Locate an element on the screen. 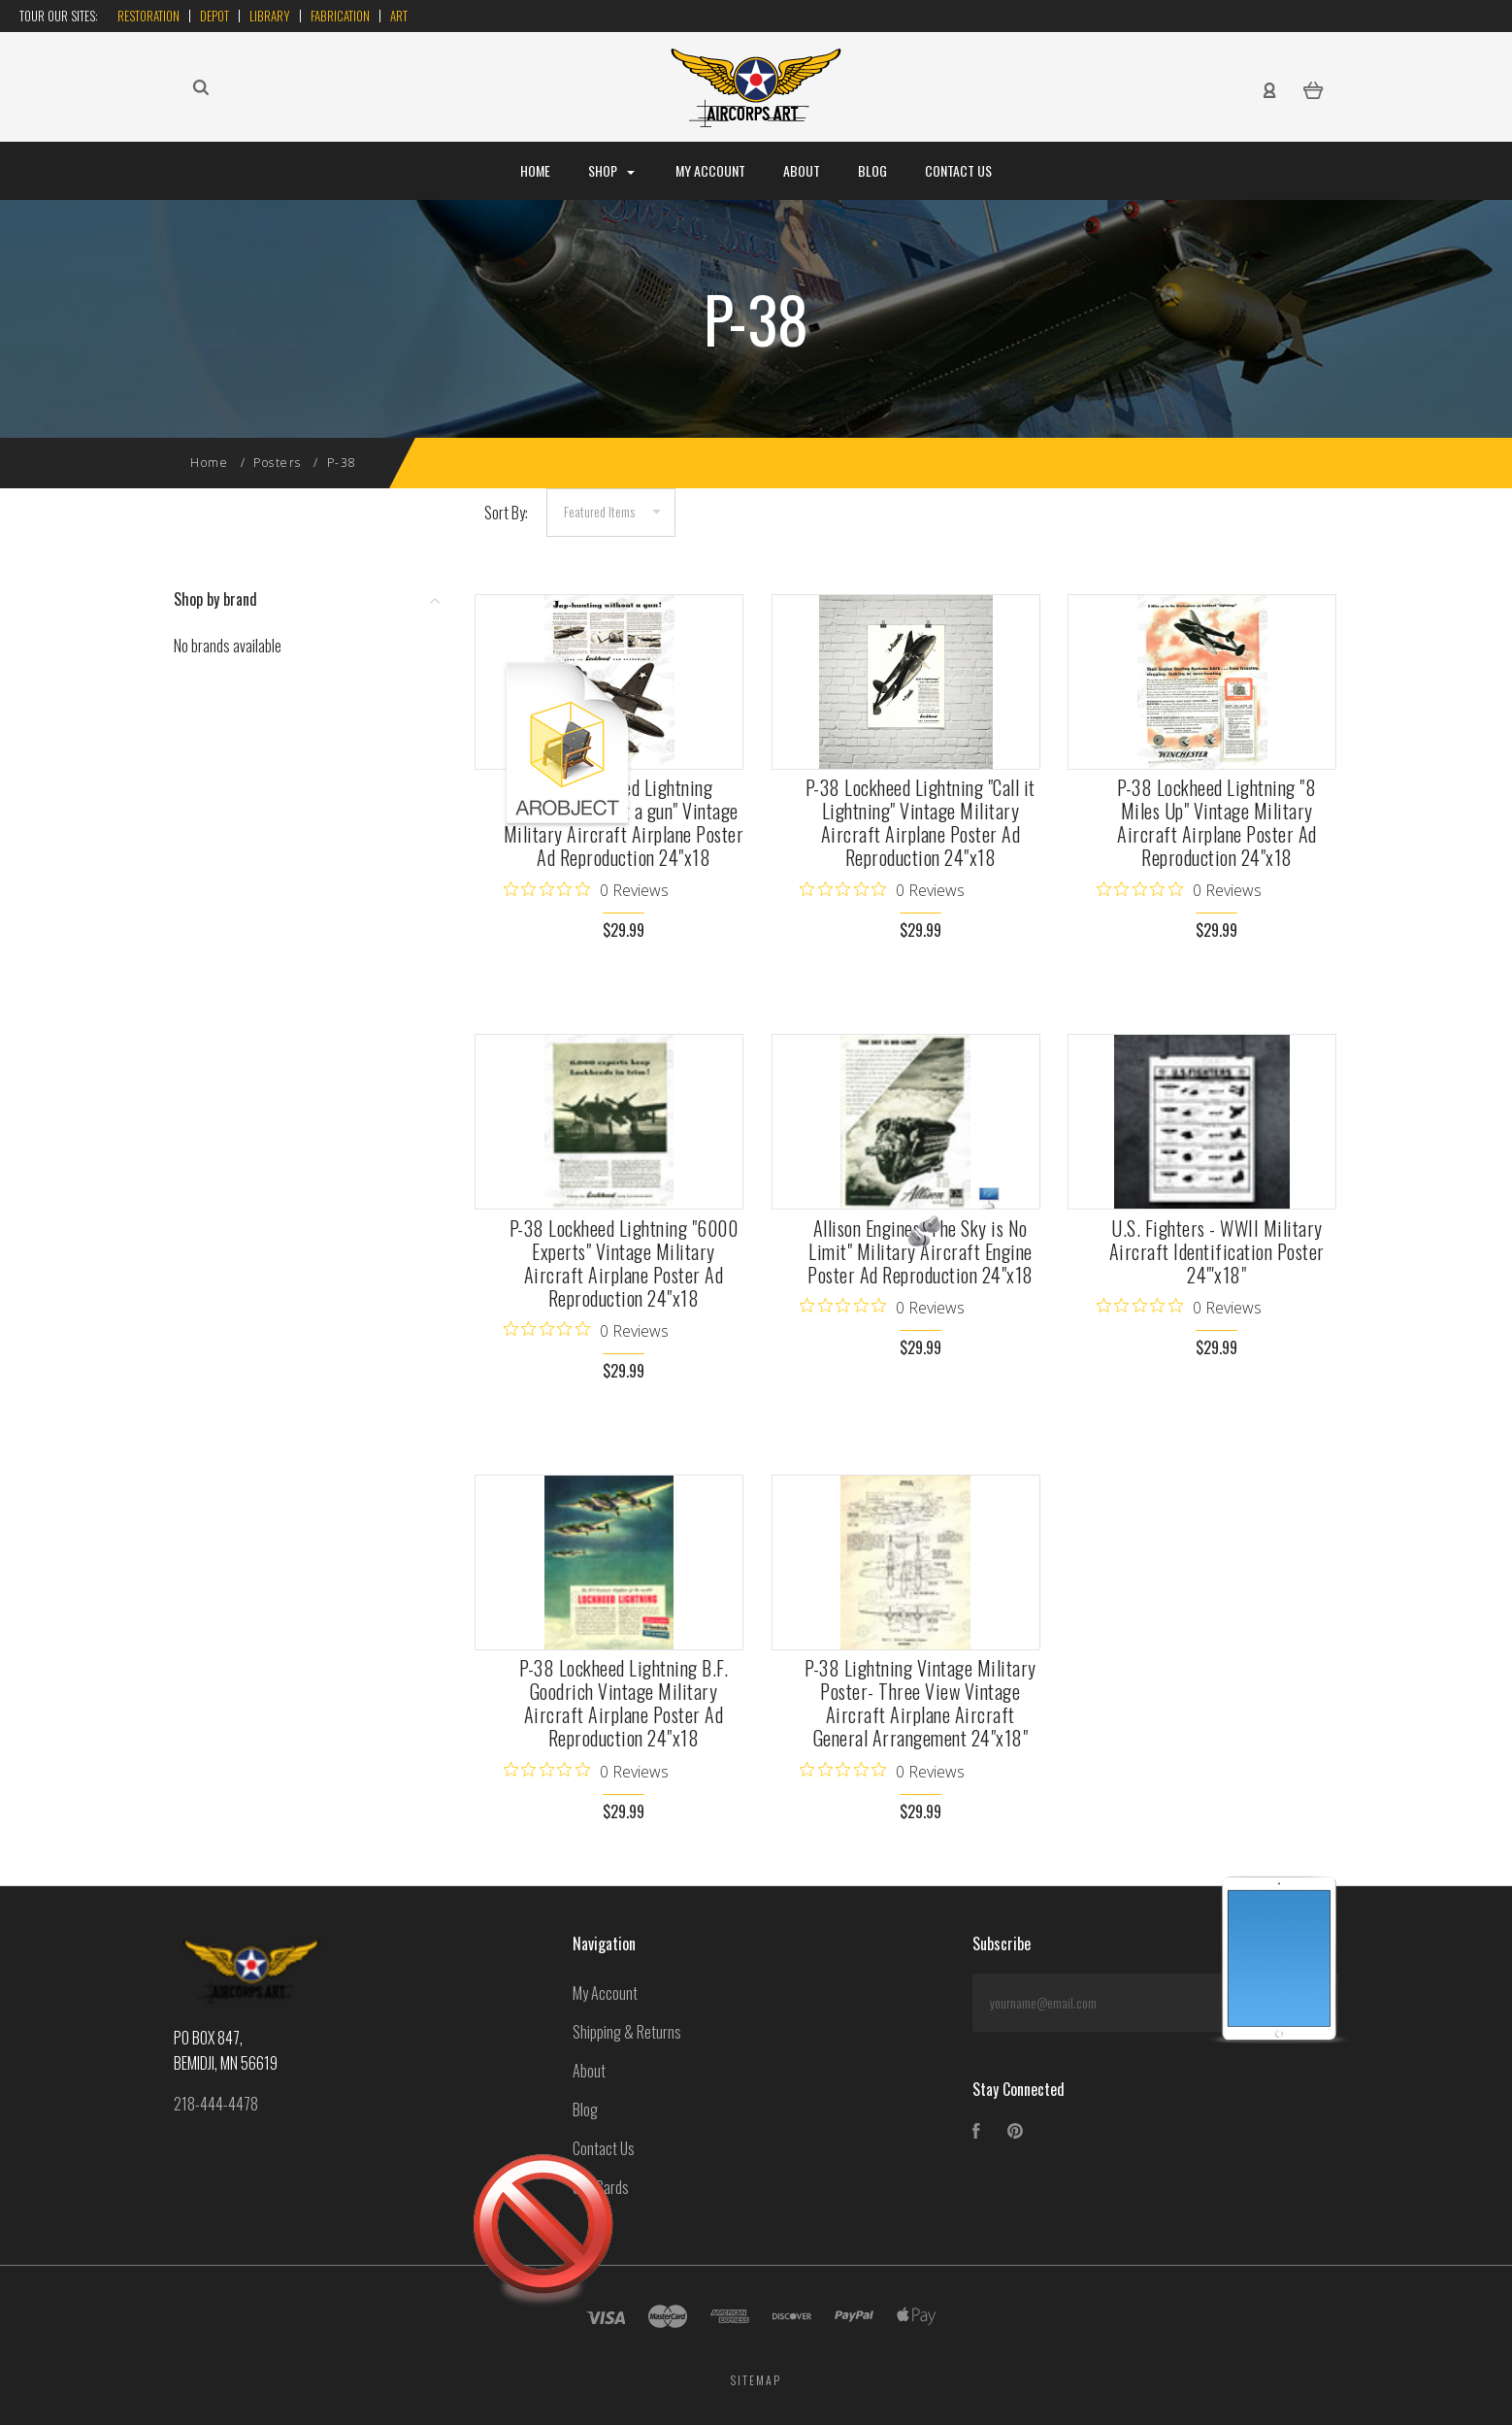 Image resolution: width=1512 pixels, height=2425 pixels. connect beats studio buds via bluetooth is located at coordinates (924, 1231).